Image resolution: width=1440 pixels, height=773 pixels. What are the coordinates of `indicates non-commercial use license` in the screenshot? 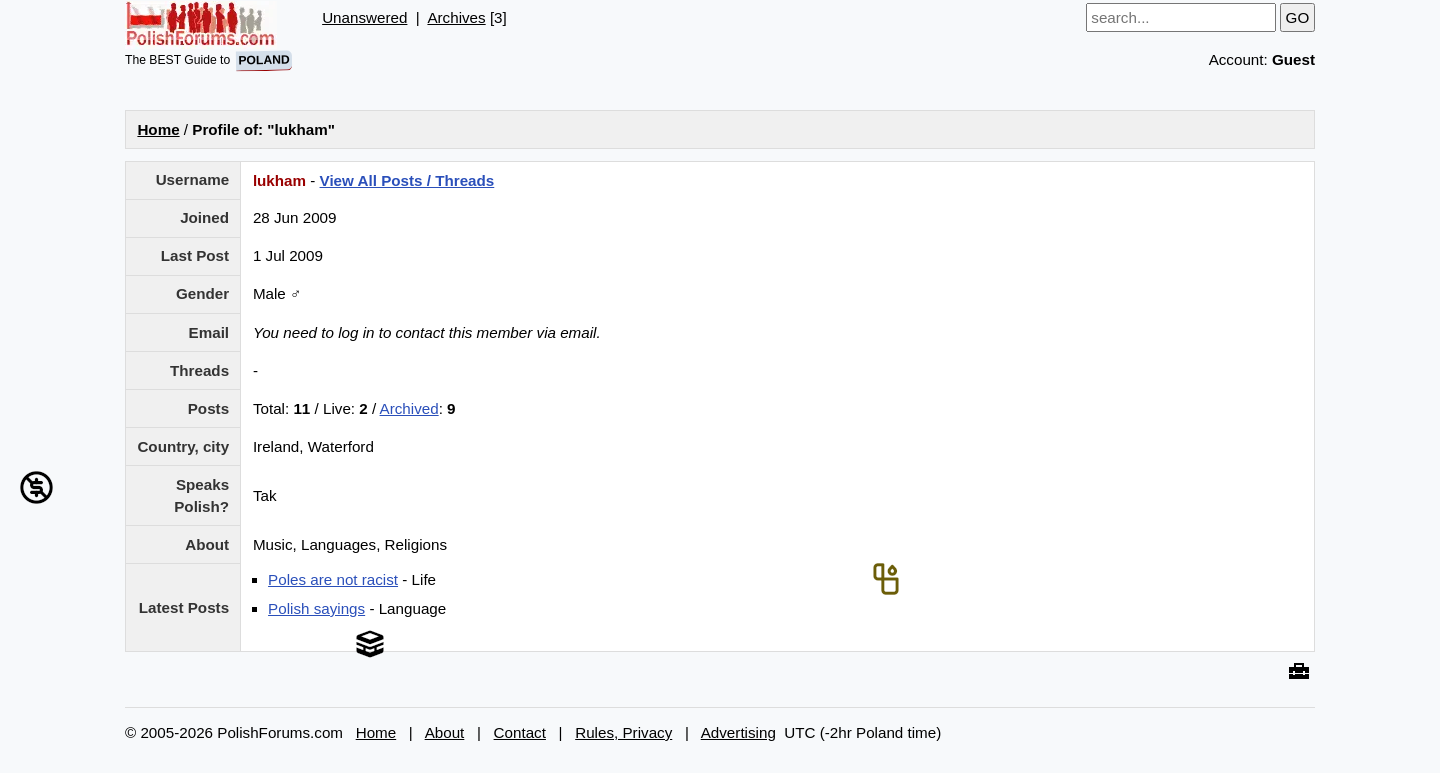 It's located at (36, 487).